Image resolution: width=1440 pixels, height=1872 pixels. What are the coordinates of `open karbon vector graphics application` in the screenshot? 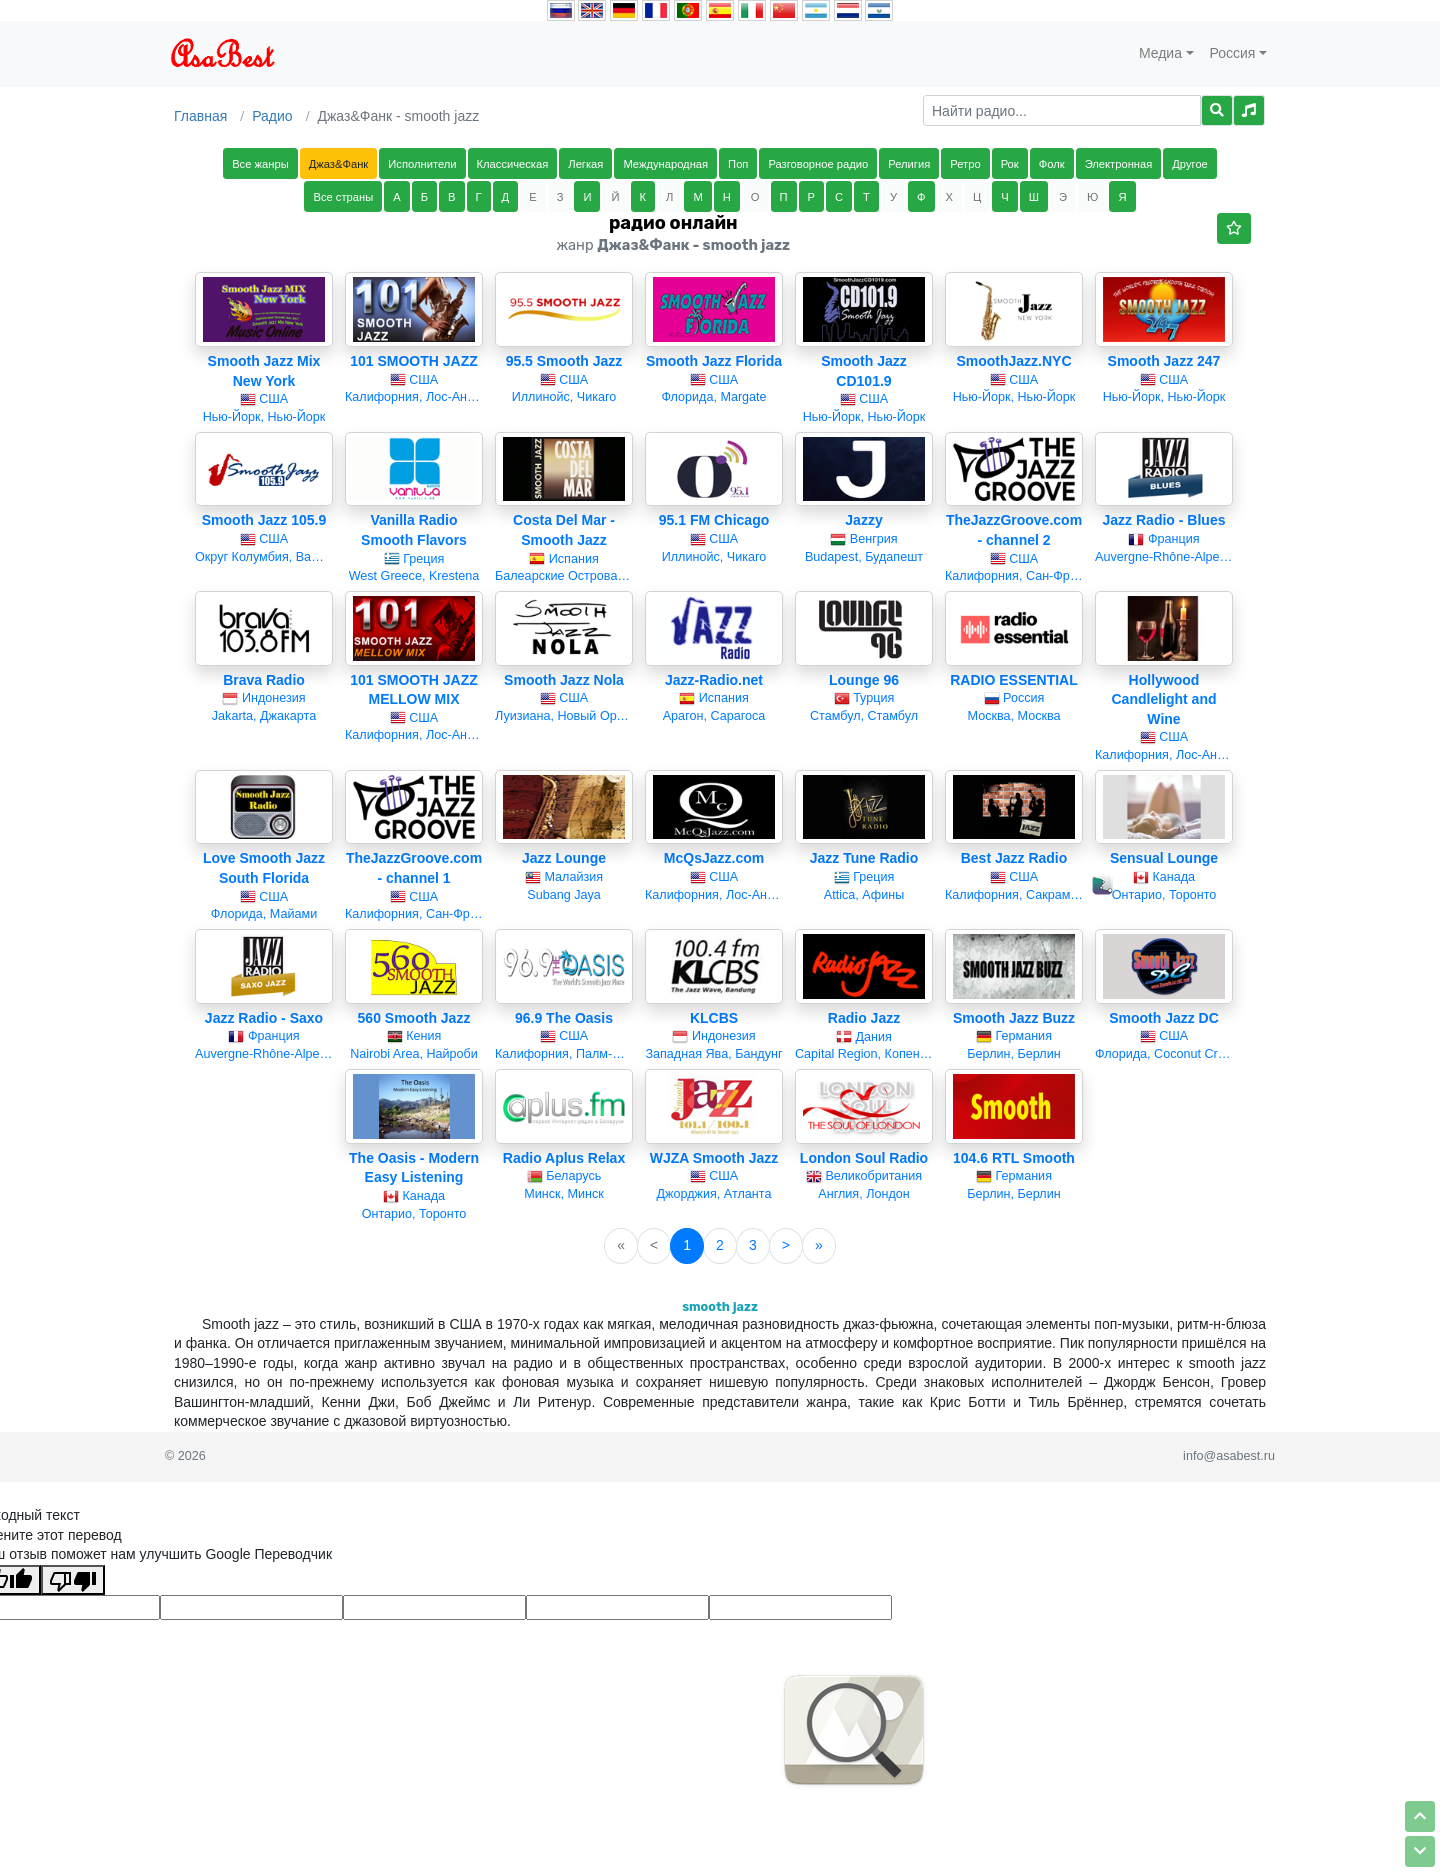 It's located at (1102, 884).